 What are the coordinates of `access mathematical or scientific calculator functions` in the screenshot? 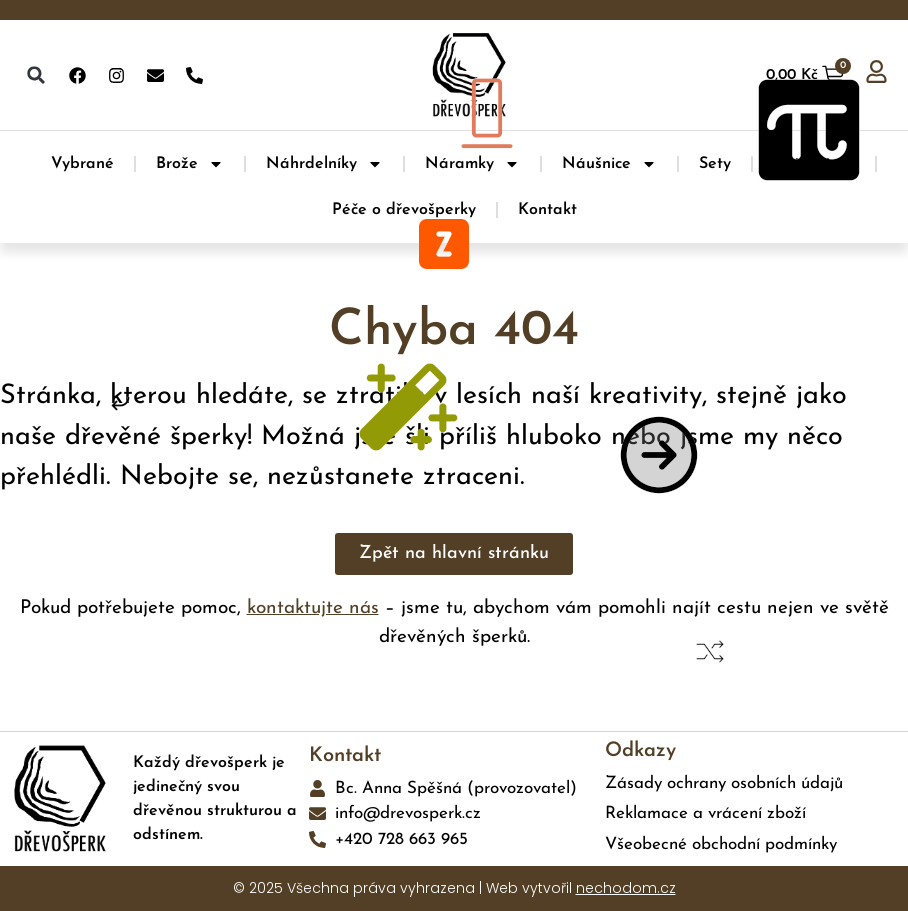 It's located at (809, 130).